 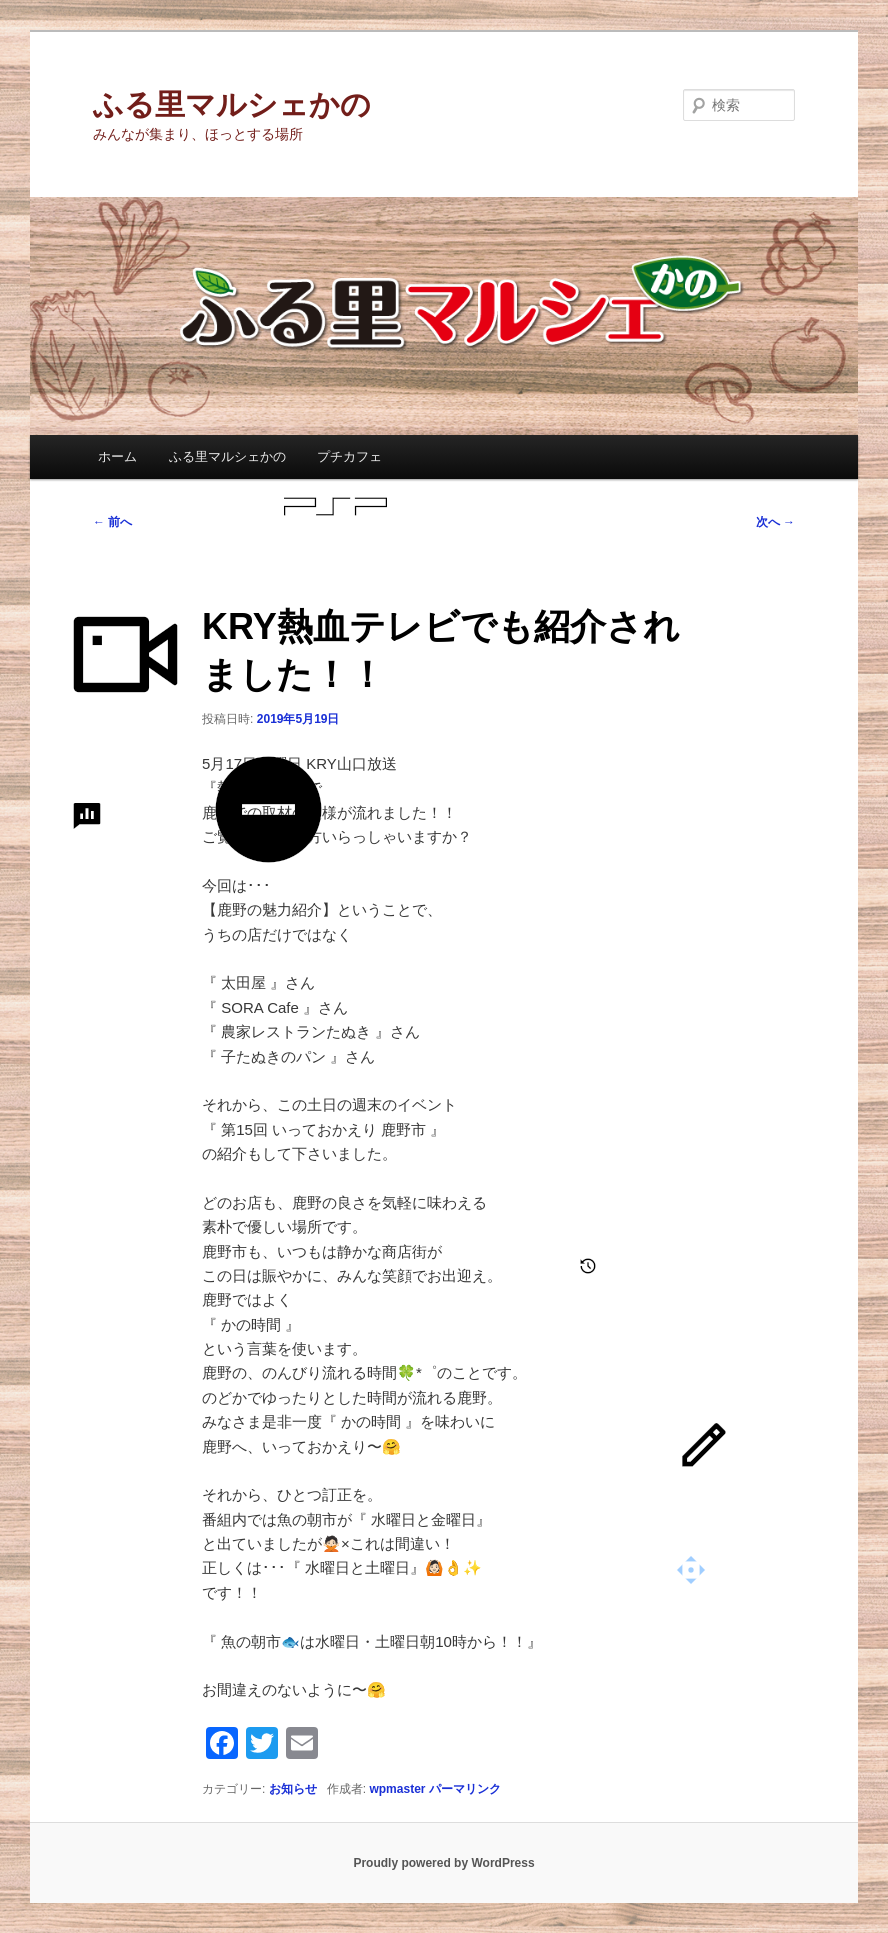 I want to click on drag to reposition an element, so click(x=691, y=1570).